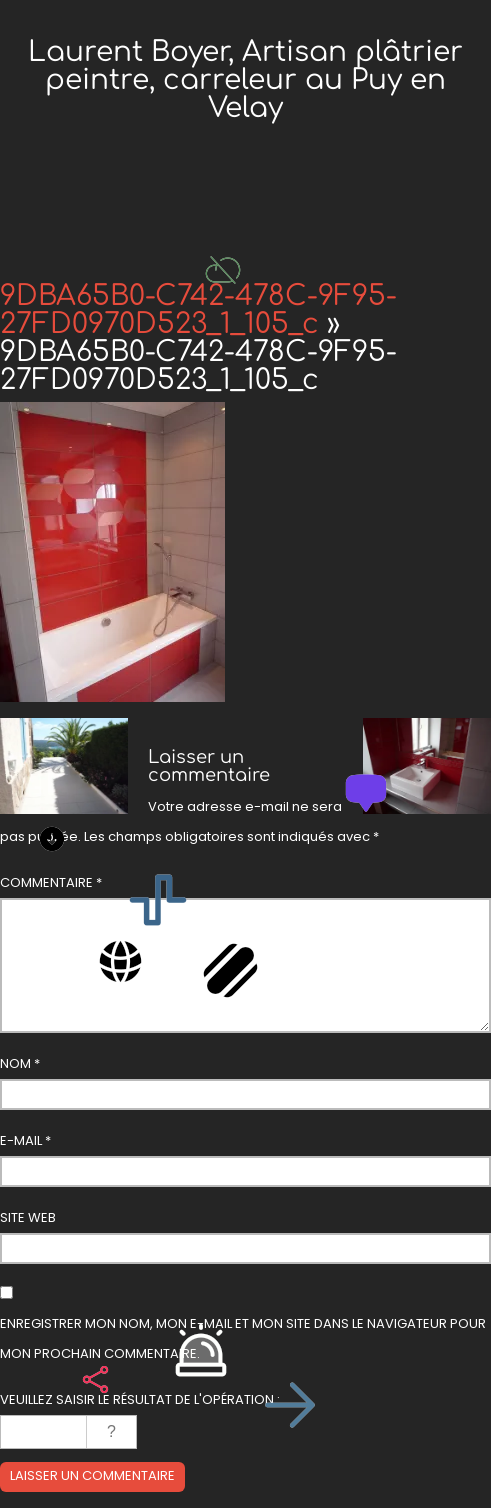 The height and width of the screenshot is (1508, 491). What do you see at coordinates (95, 1379) in the screenshot?
I see `share content with others` at bounding box center [95, 1379].